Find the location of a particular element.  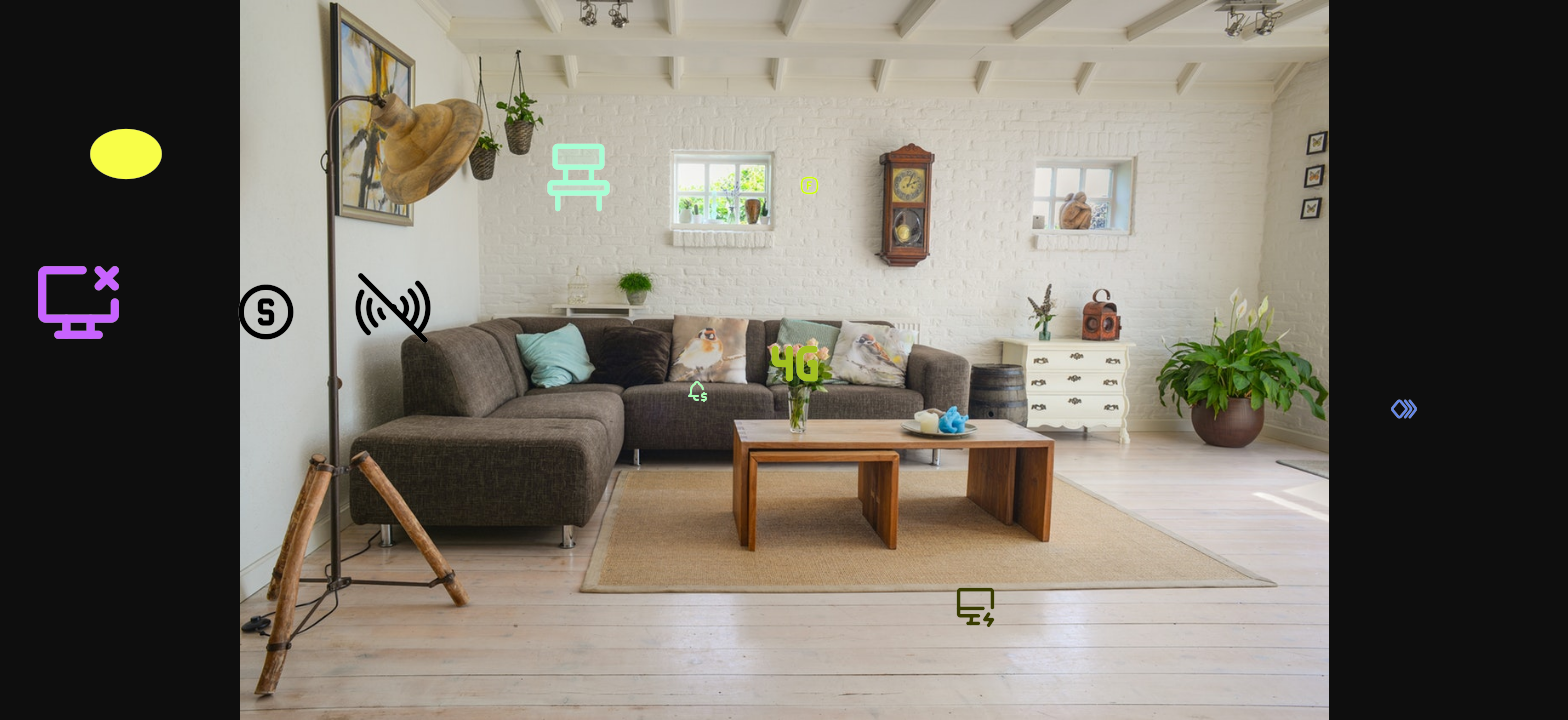

open Facebook app or link is located at coordinates (809, 185).